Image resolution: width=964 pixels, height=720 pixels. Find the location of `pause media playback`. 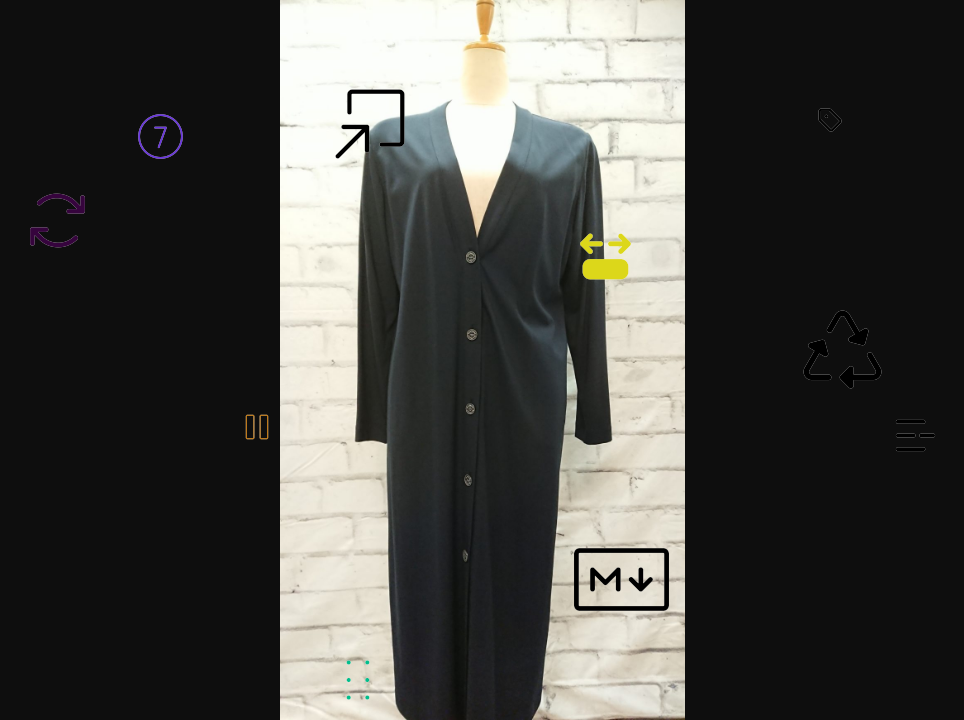

pause media playback is located at coordinates (257, 427).